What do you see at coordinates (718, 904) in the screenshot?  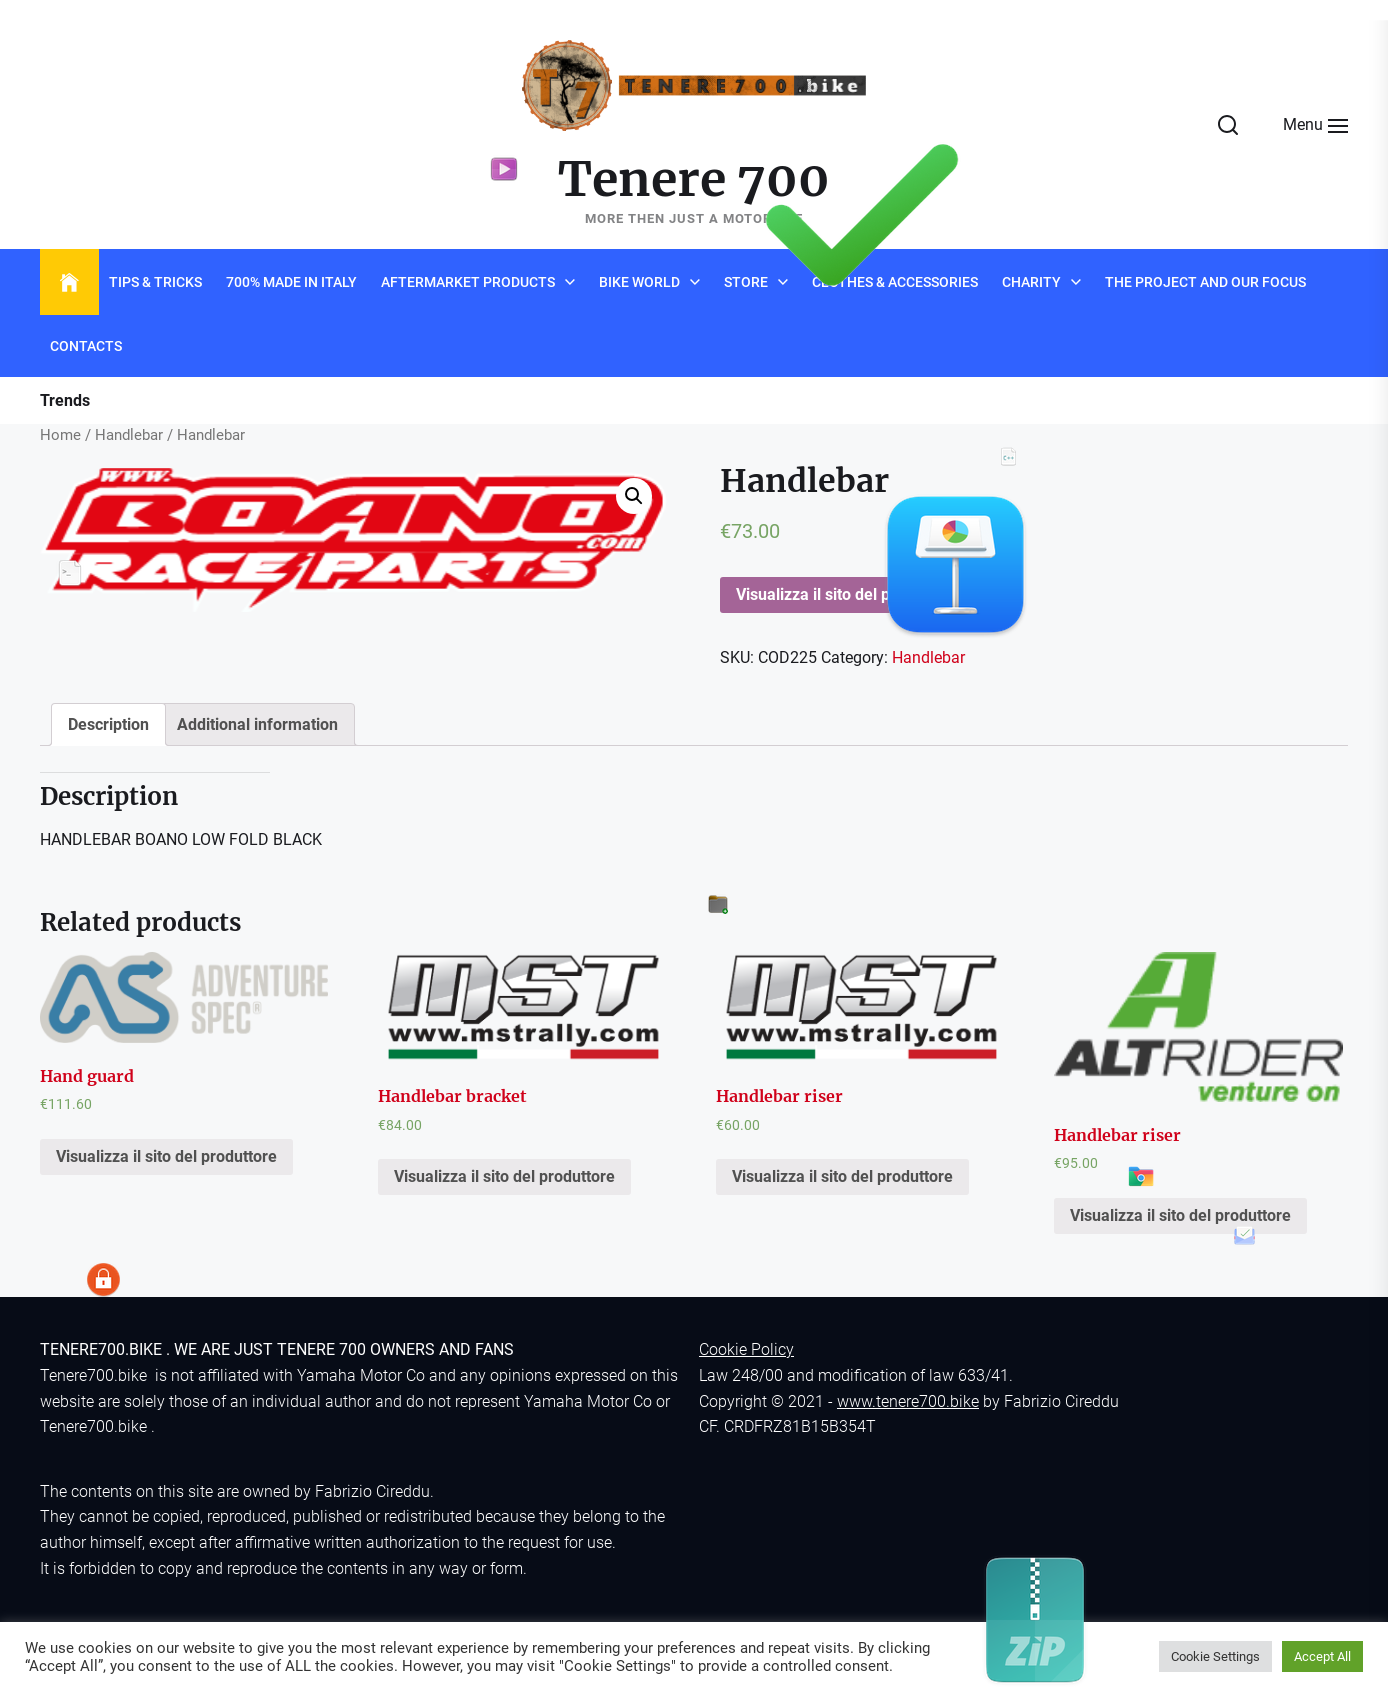 I see `create a new folder` at bounding box center [718, 904].